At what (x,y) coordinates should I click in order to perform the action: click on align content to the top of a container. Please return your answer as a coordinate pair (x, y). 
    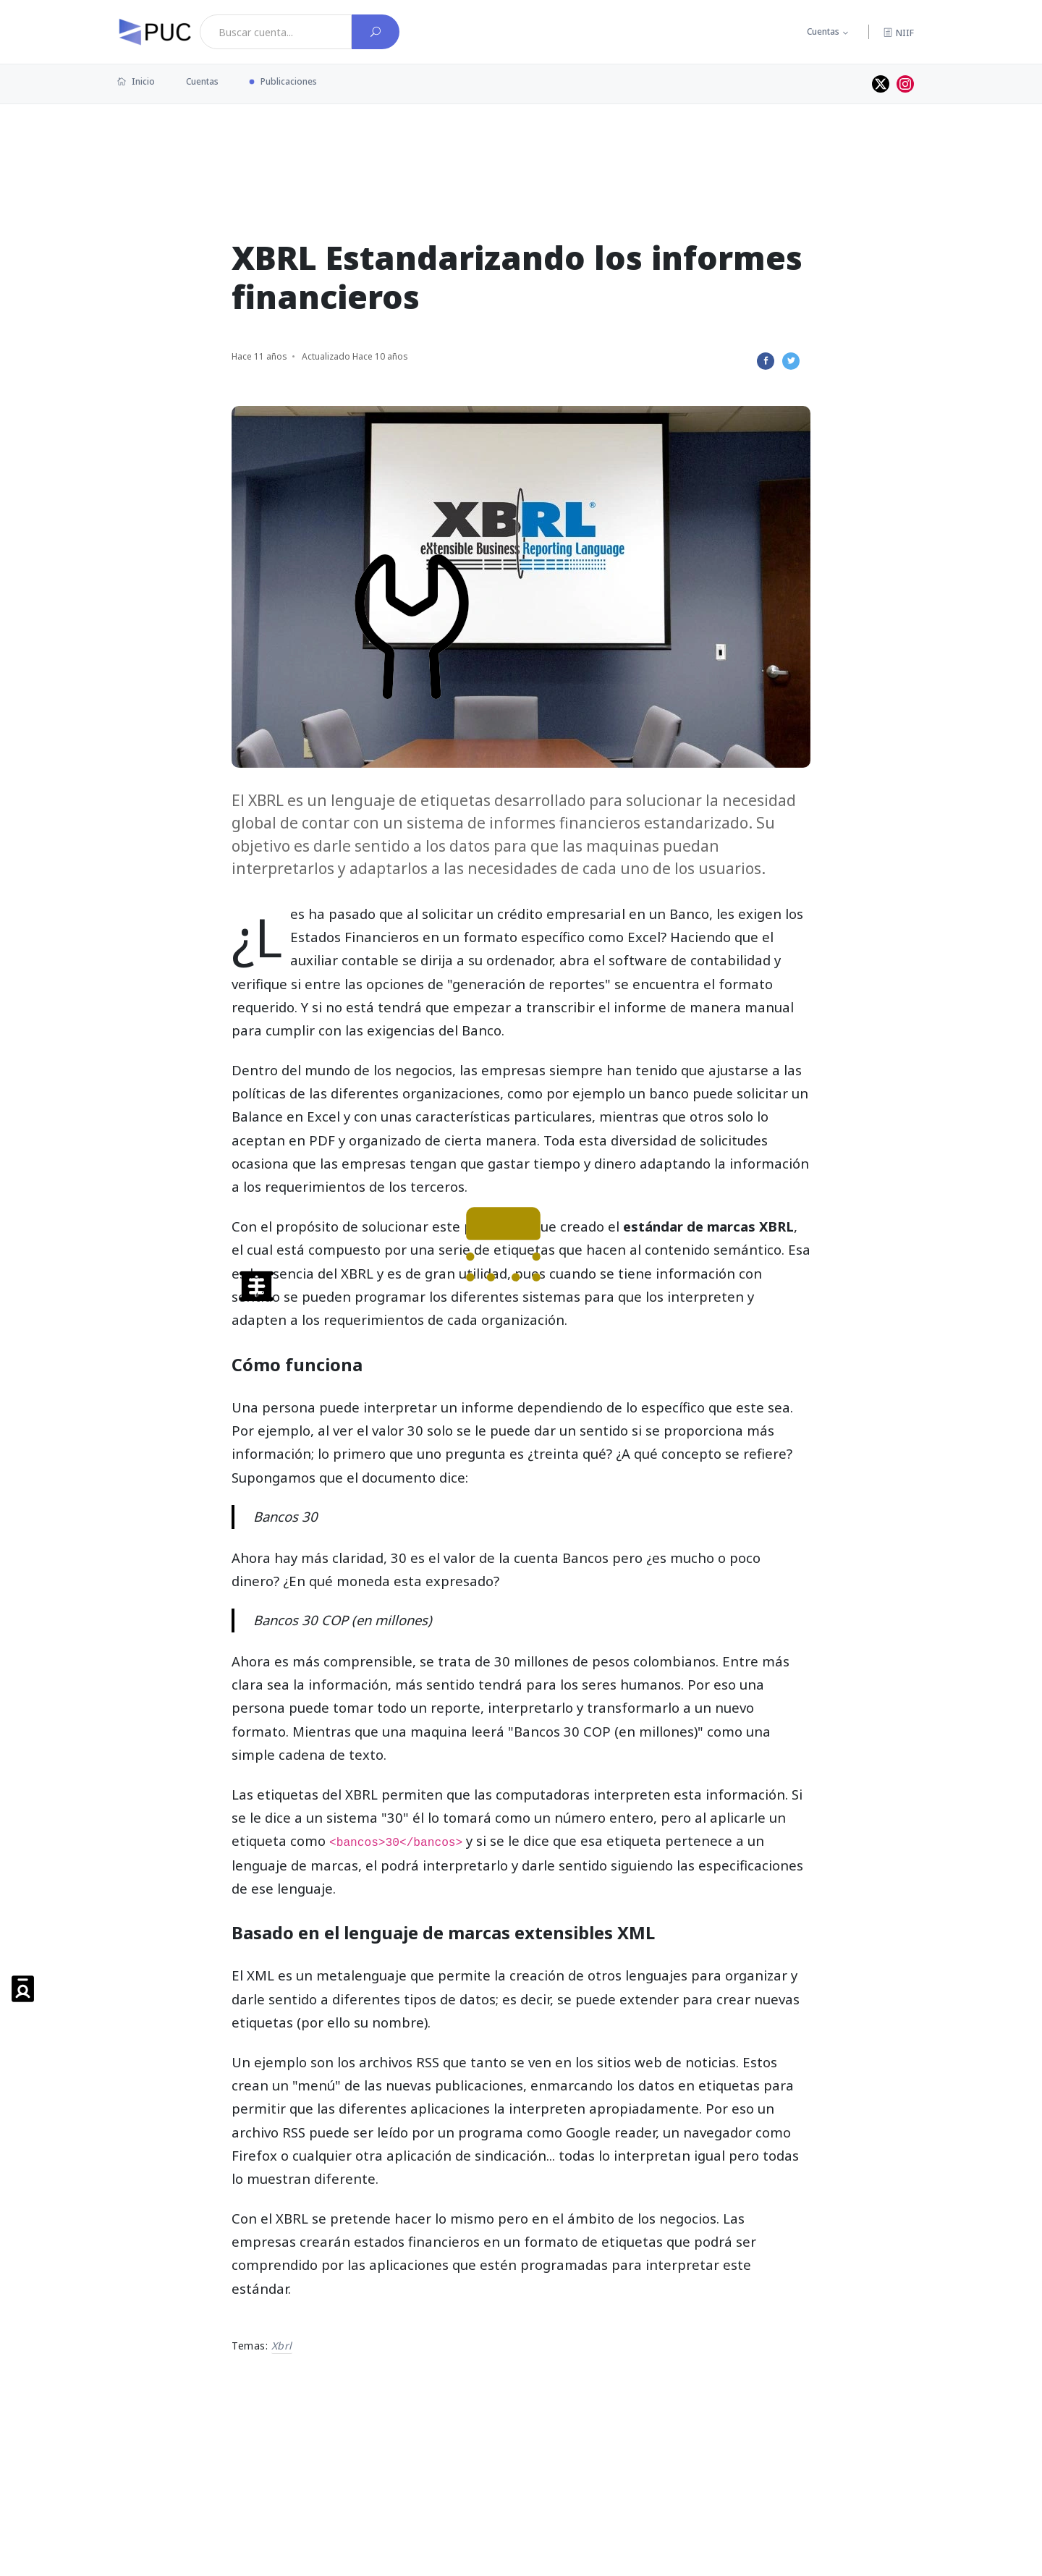
    Looking at the image, I should click on (503, 1244).